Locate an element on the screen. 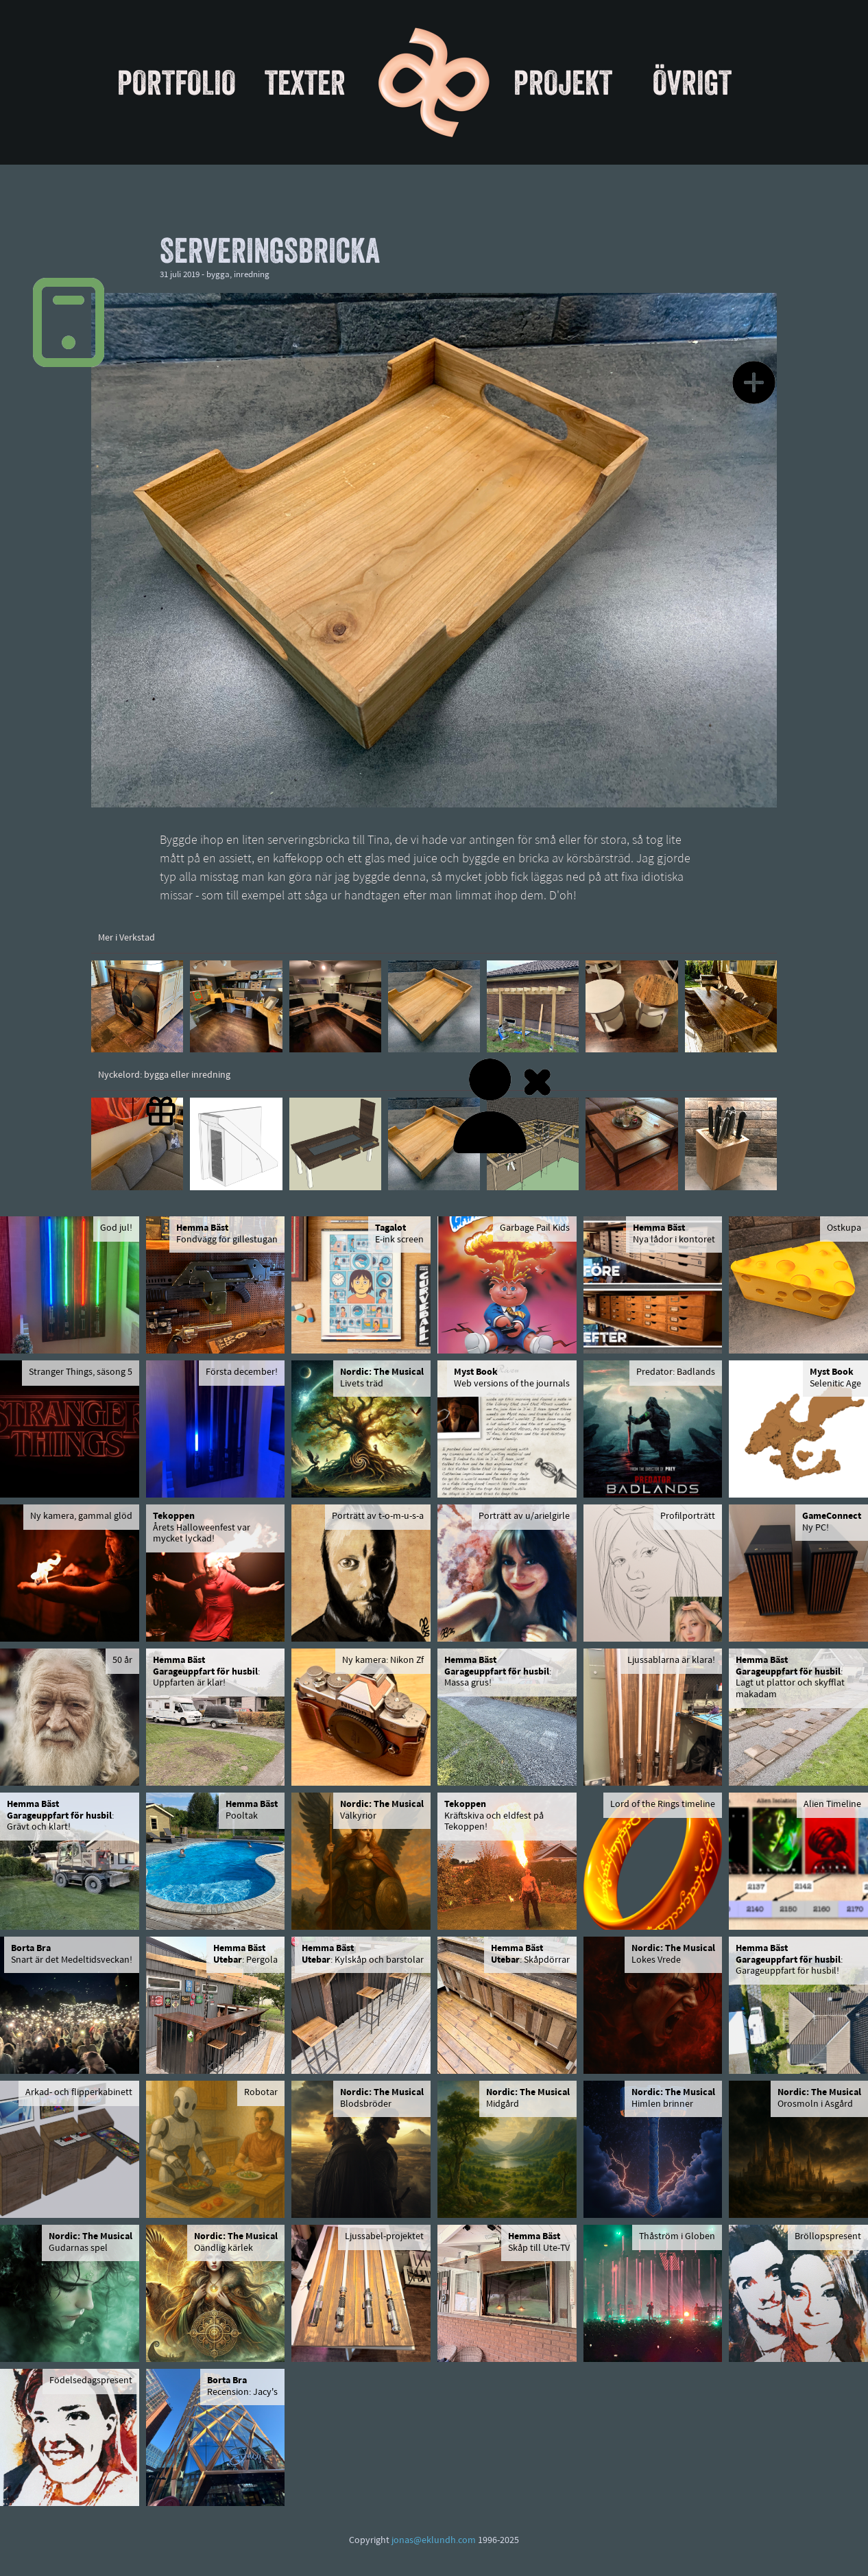 The height and width of the screenshot is (2576, 868). view gifts or rewards is located at coordinates (160, 1111).